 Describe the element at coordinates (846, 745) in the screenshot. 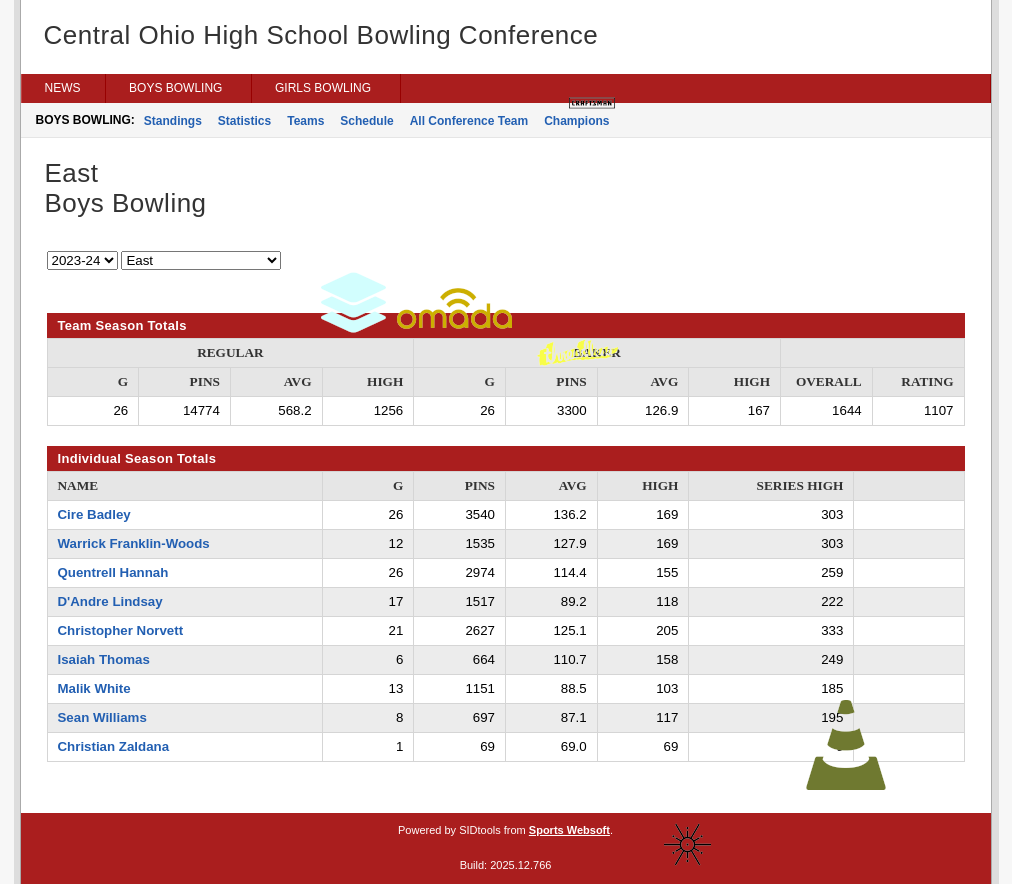

I see `open VLC media player` at that location.